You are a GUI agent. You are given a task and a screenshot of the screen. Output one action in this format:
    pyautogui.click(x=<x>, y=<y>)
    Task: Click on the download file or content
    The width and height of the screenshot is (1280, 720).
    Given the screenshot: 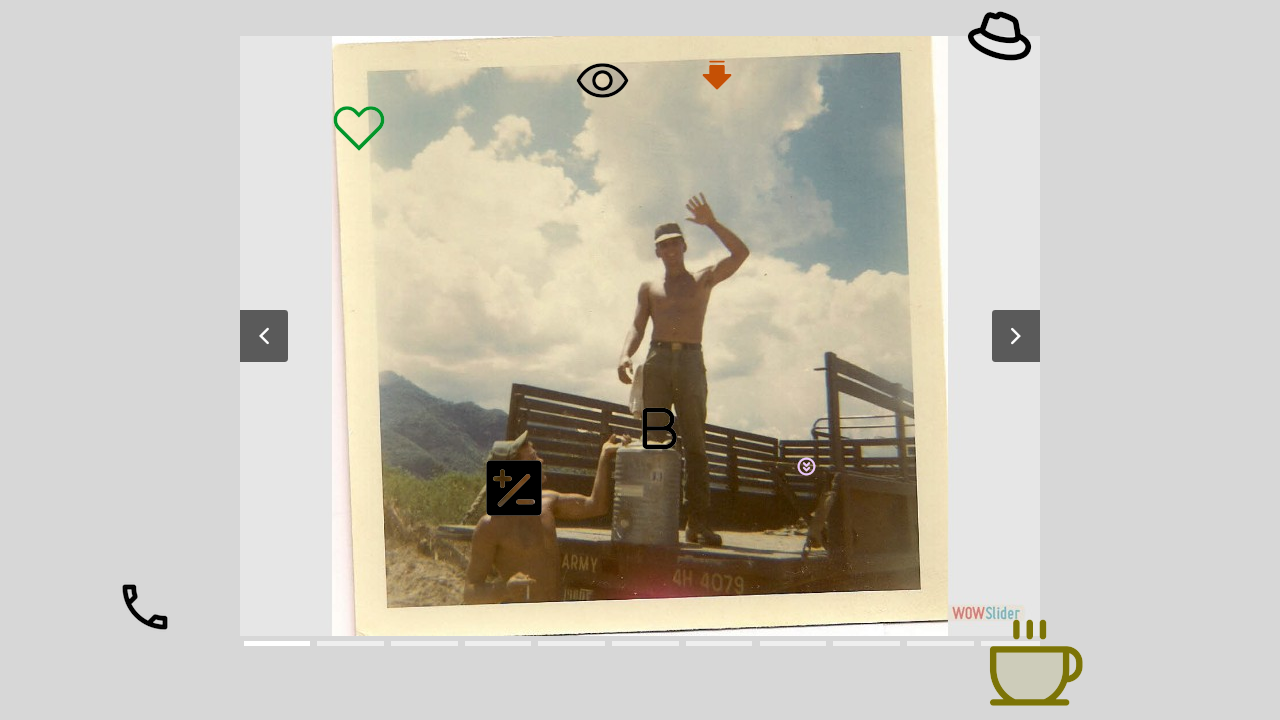 What is the action you would take?
    pyautogui.click(x=717, y=74)
    